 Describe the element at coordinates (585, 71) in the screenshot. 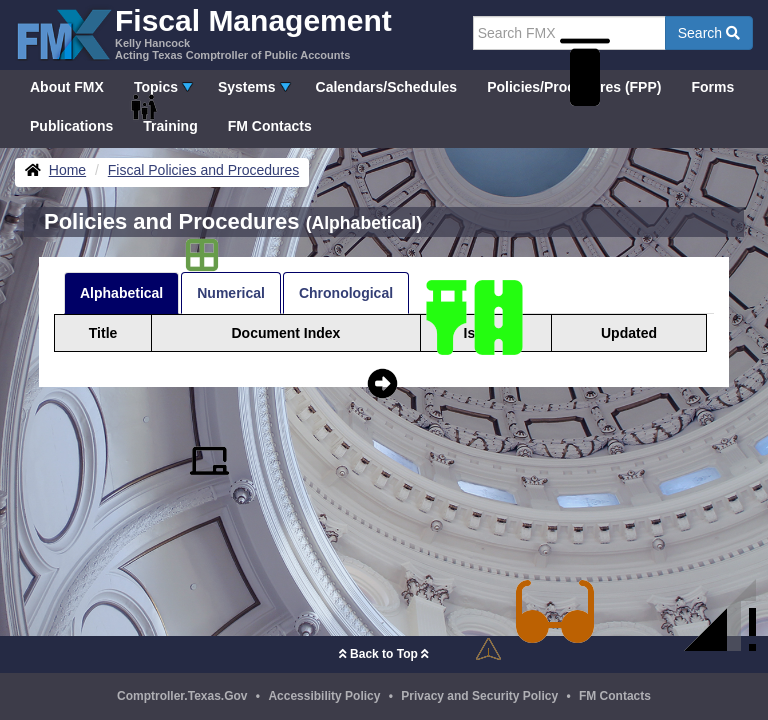

I see `align object to top edge` at that location.